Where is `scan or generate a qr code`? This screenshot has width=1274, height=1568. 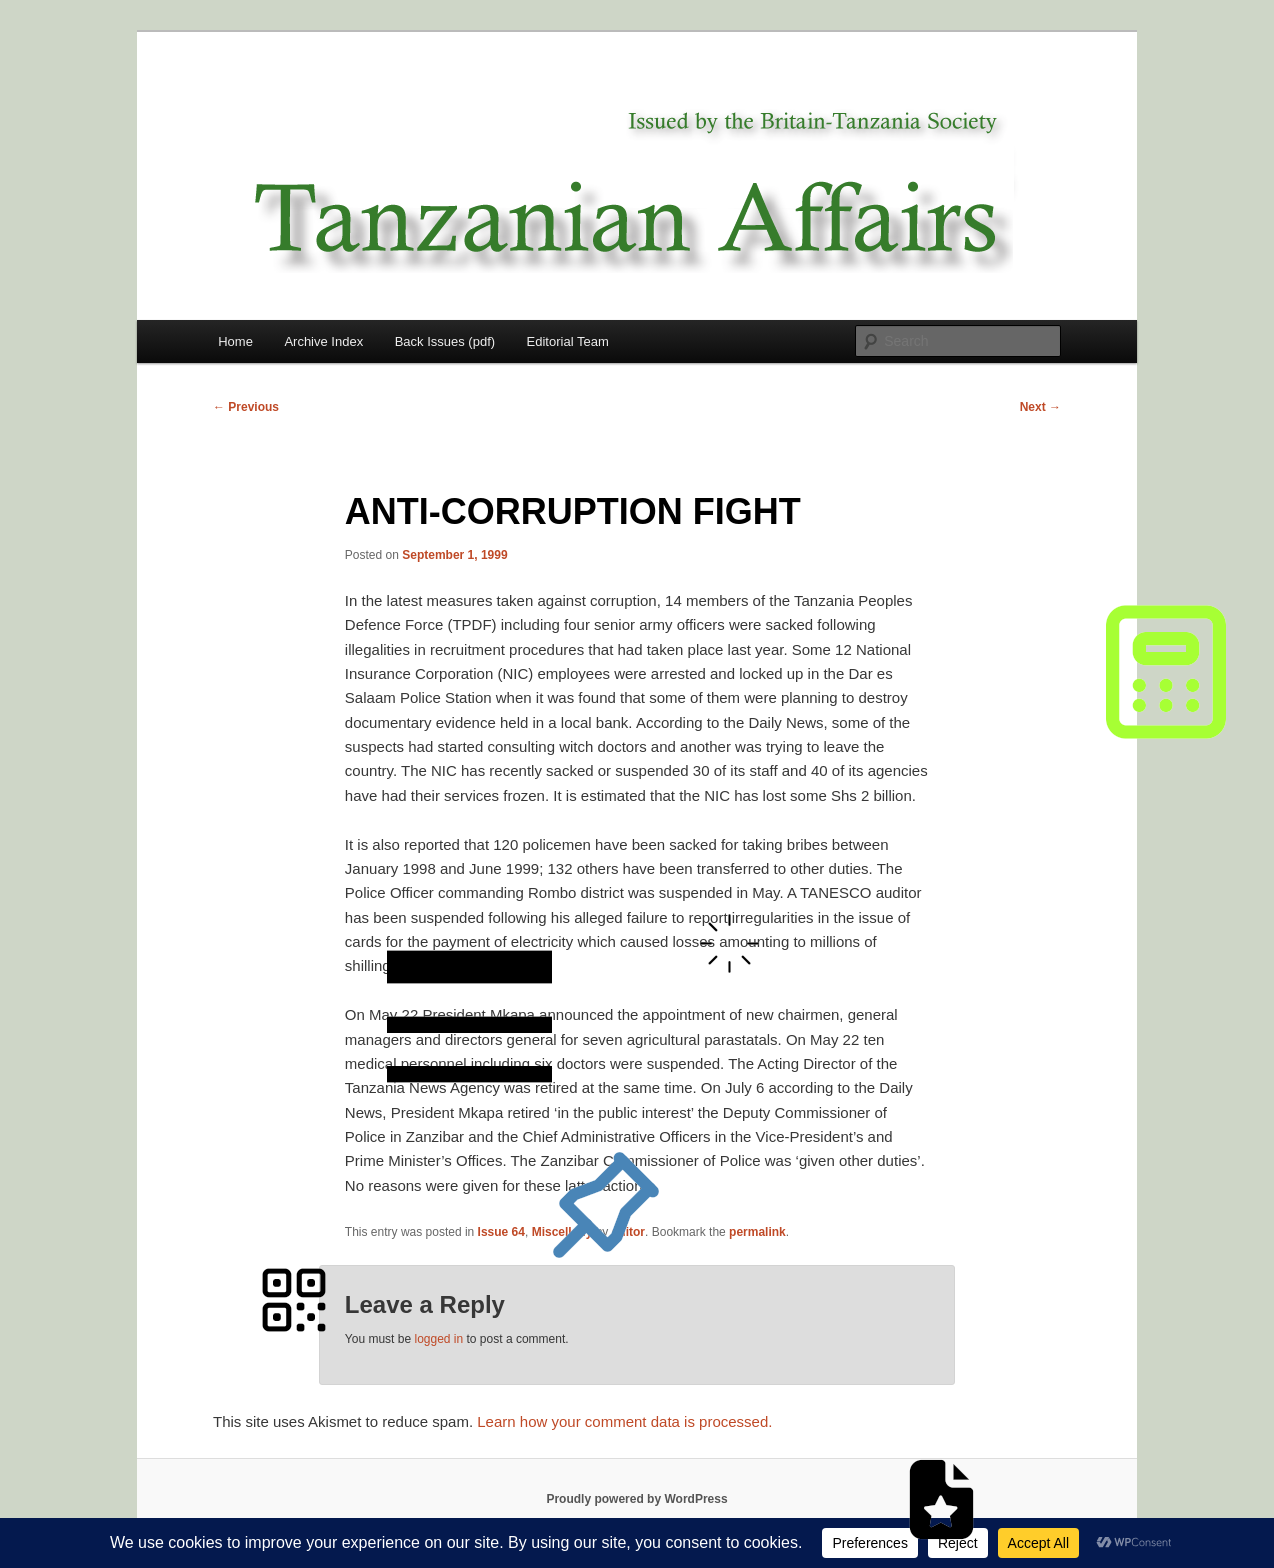
scan or generate a qr code is located at coordinates (294, 1300).